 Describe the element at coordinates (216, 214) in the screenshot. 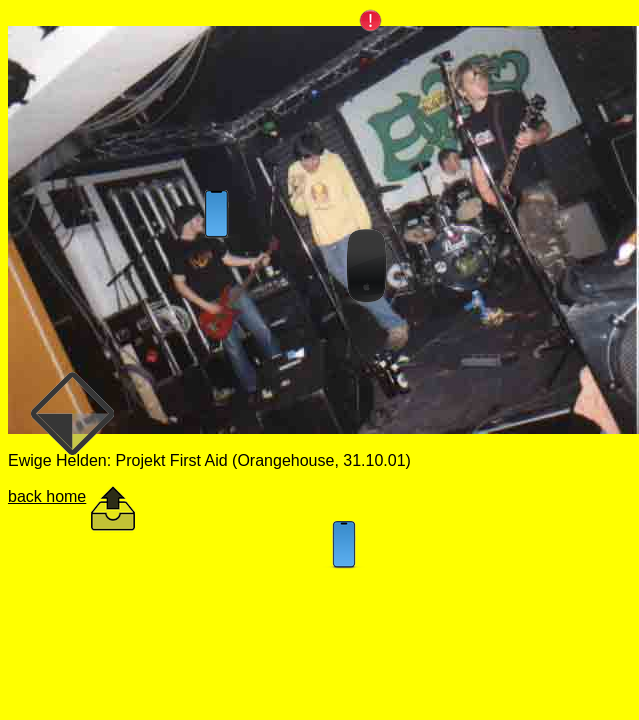

I see `iPhone 12 Pro device icon` at that location.